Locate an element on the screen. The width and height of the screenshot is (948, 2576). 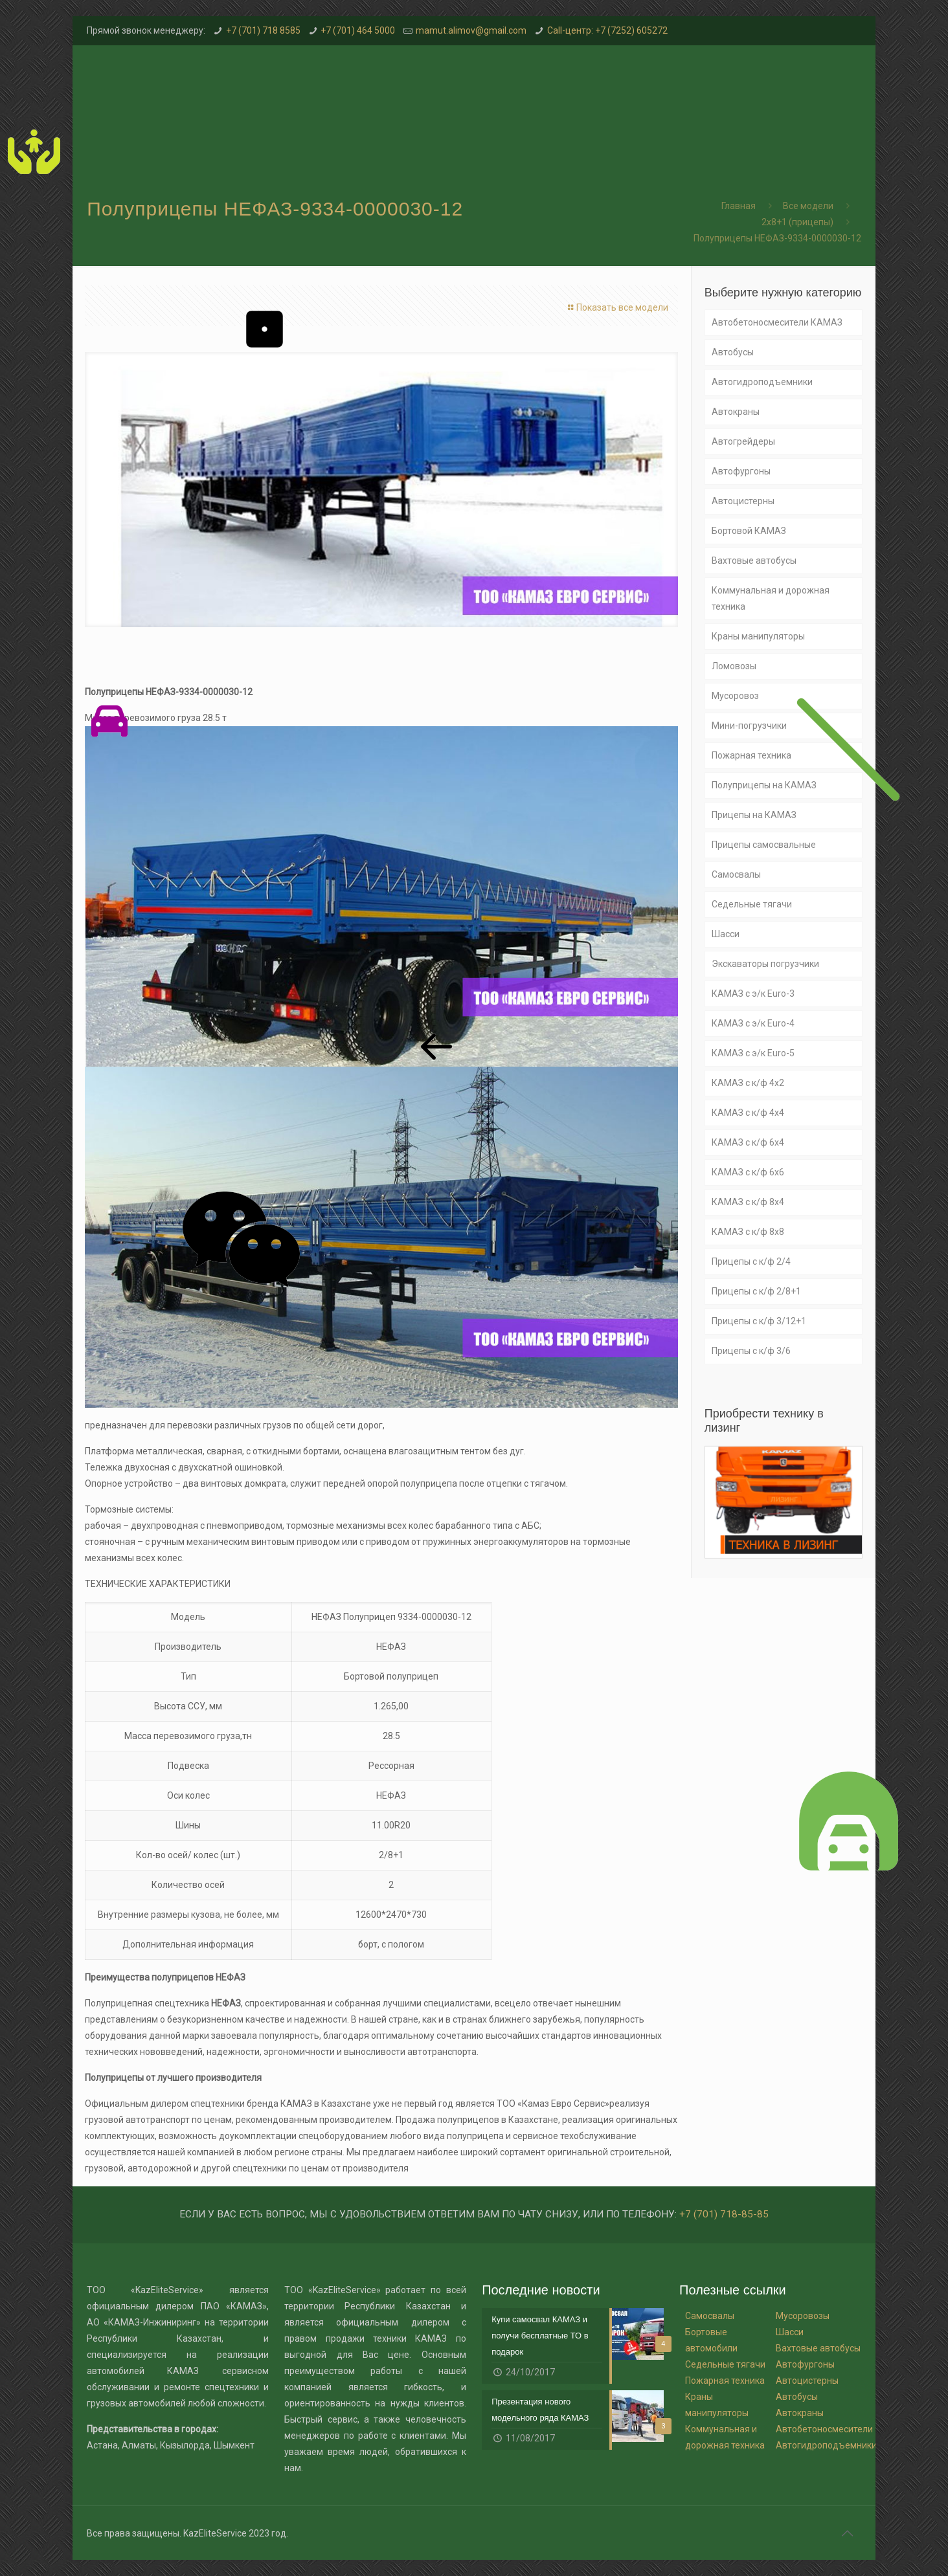
indicates a value of one in a dice or random number game is located at coordinates (264, 329).